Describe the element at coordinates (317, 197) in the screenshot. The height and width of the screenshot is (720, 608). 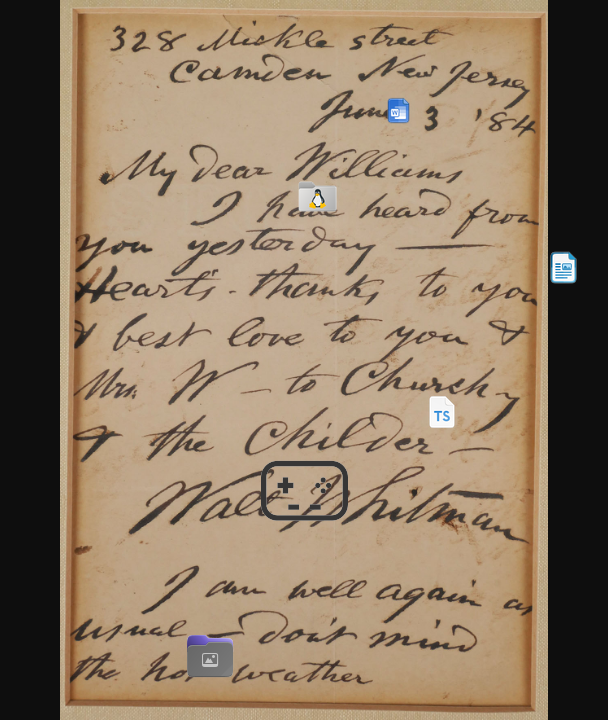
I see `open linux files folder` at that location.